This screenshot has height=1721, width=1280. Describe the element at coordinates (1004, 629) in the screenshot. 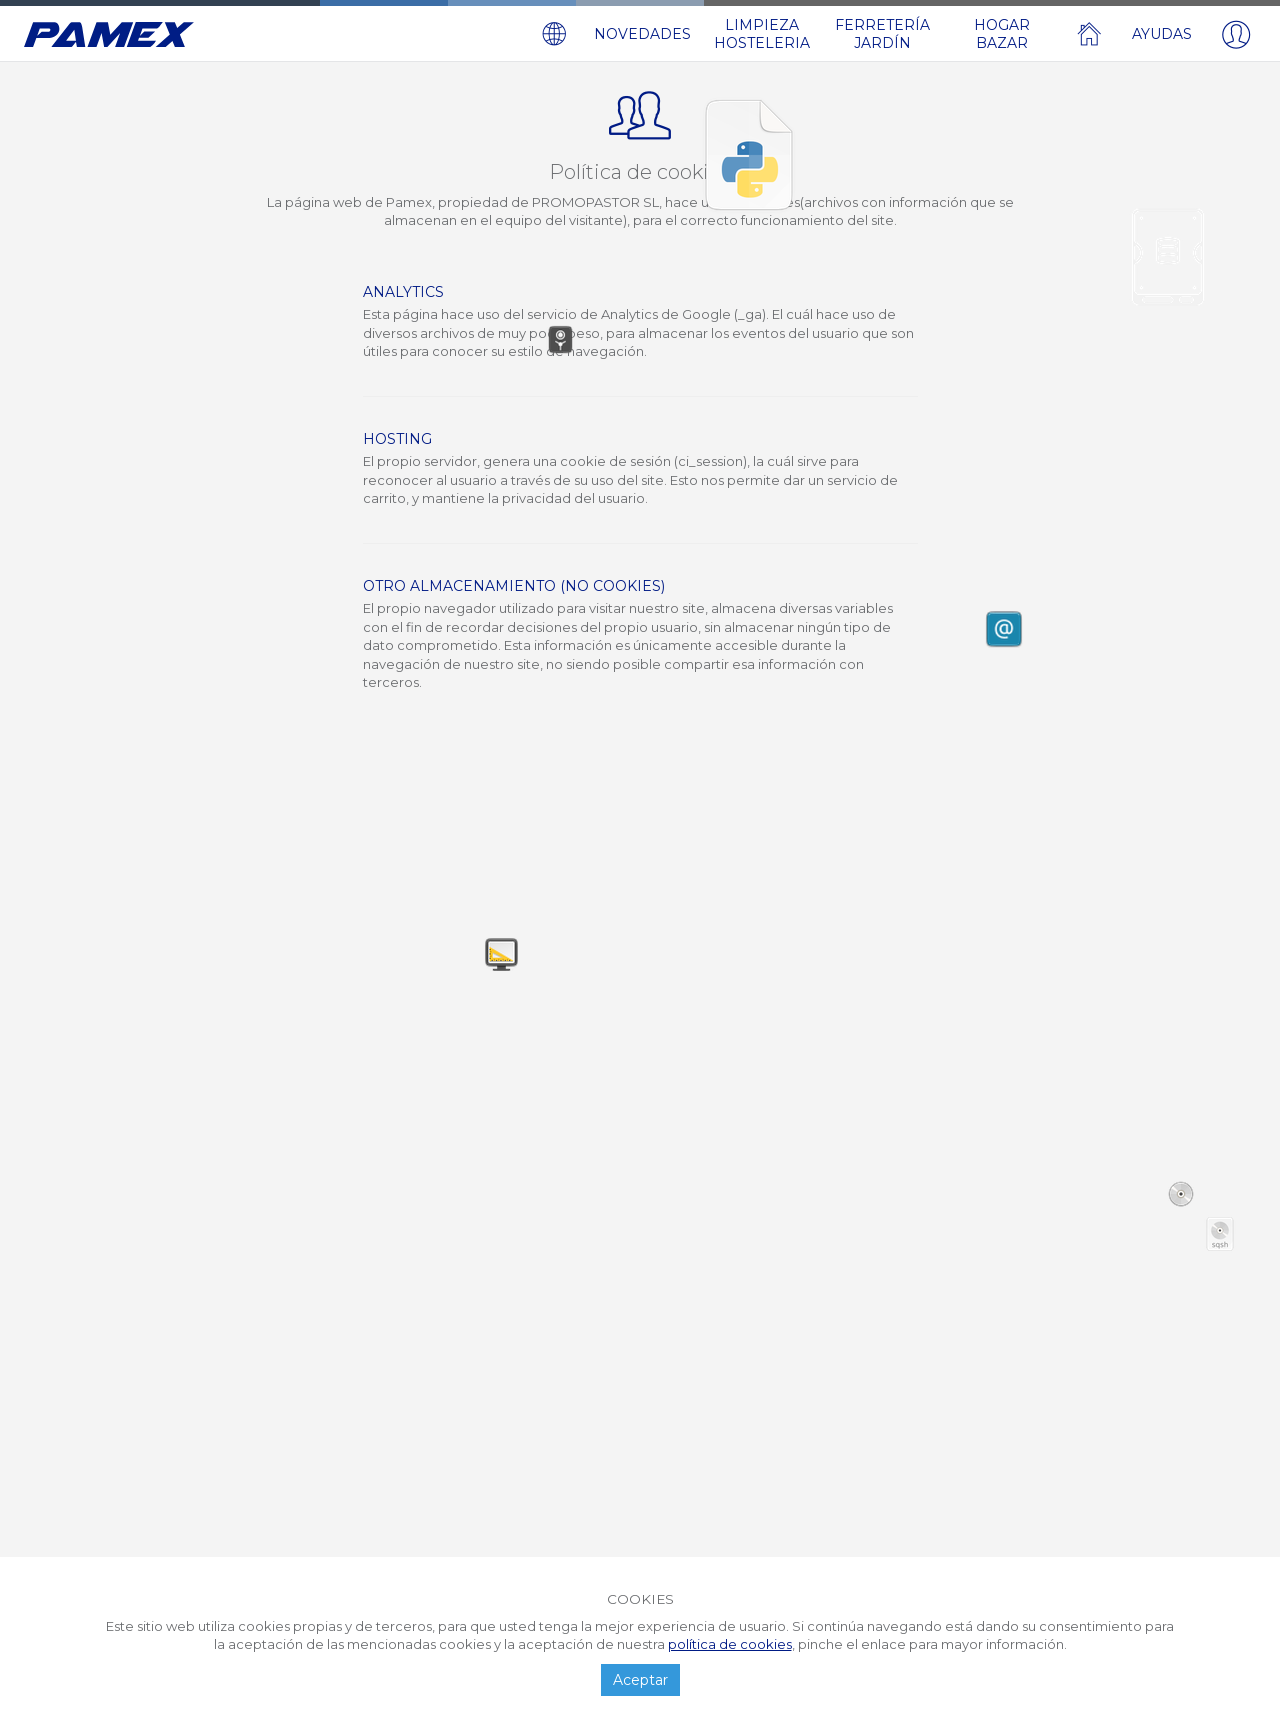

I see `manage linked online accounts` at that location.